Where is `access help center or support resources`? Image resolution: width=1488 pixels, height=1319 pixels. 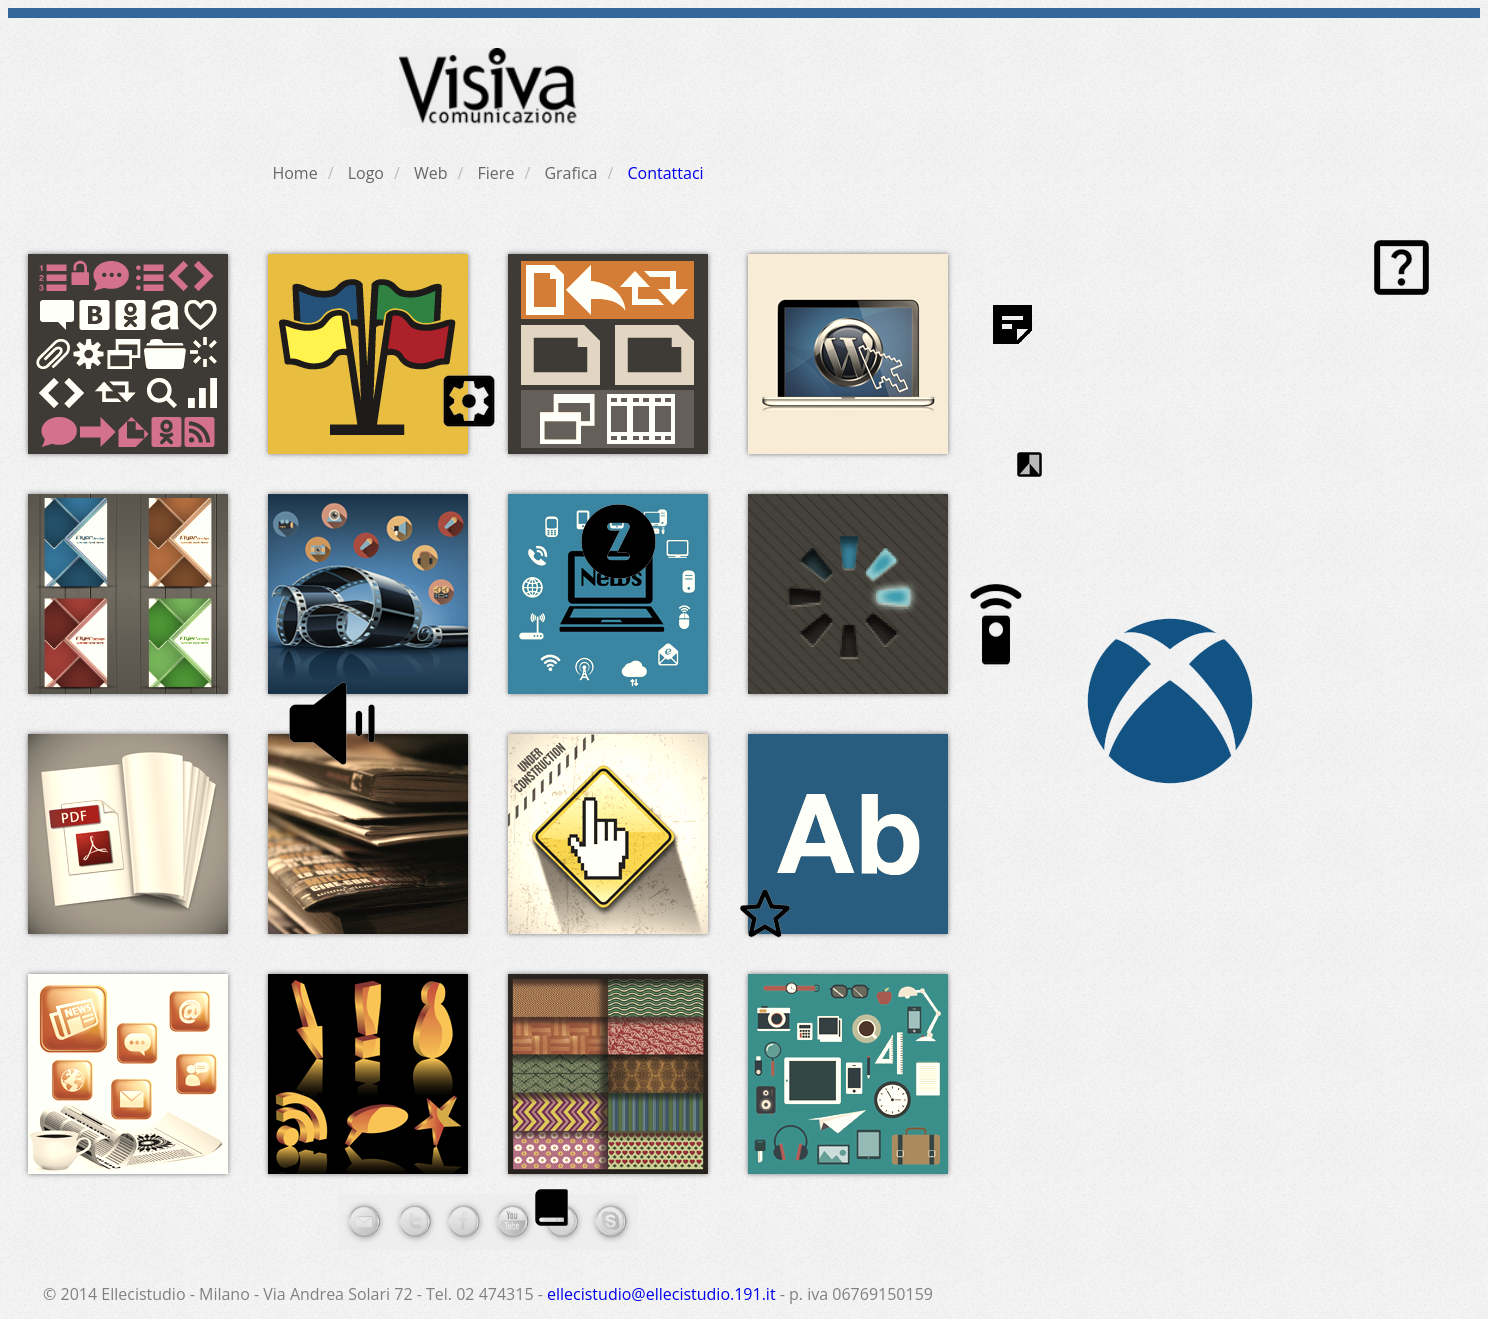
access help center or support resources is located at coordinates (1401, 267).